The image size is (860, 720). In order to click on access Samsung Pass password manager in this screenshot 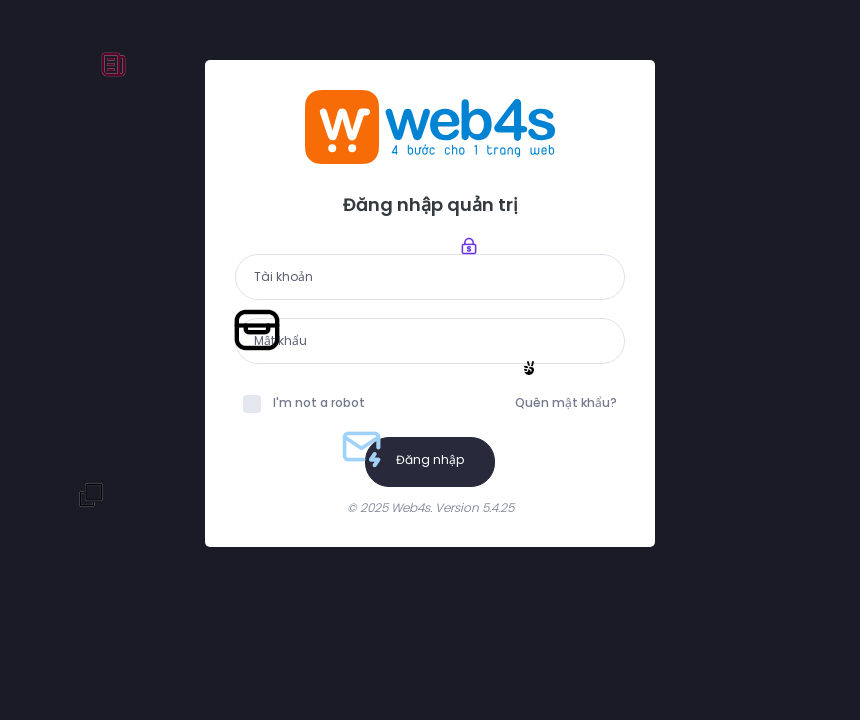, I will do `click(469, 246)`.